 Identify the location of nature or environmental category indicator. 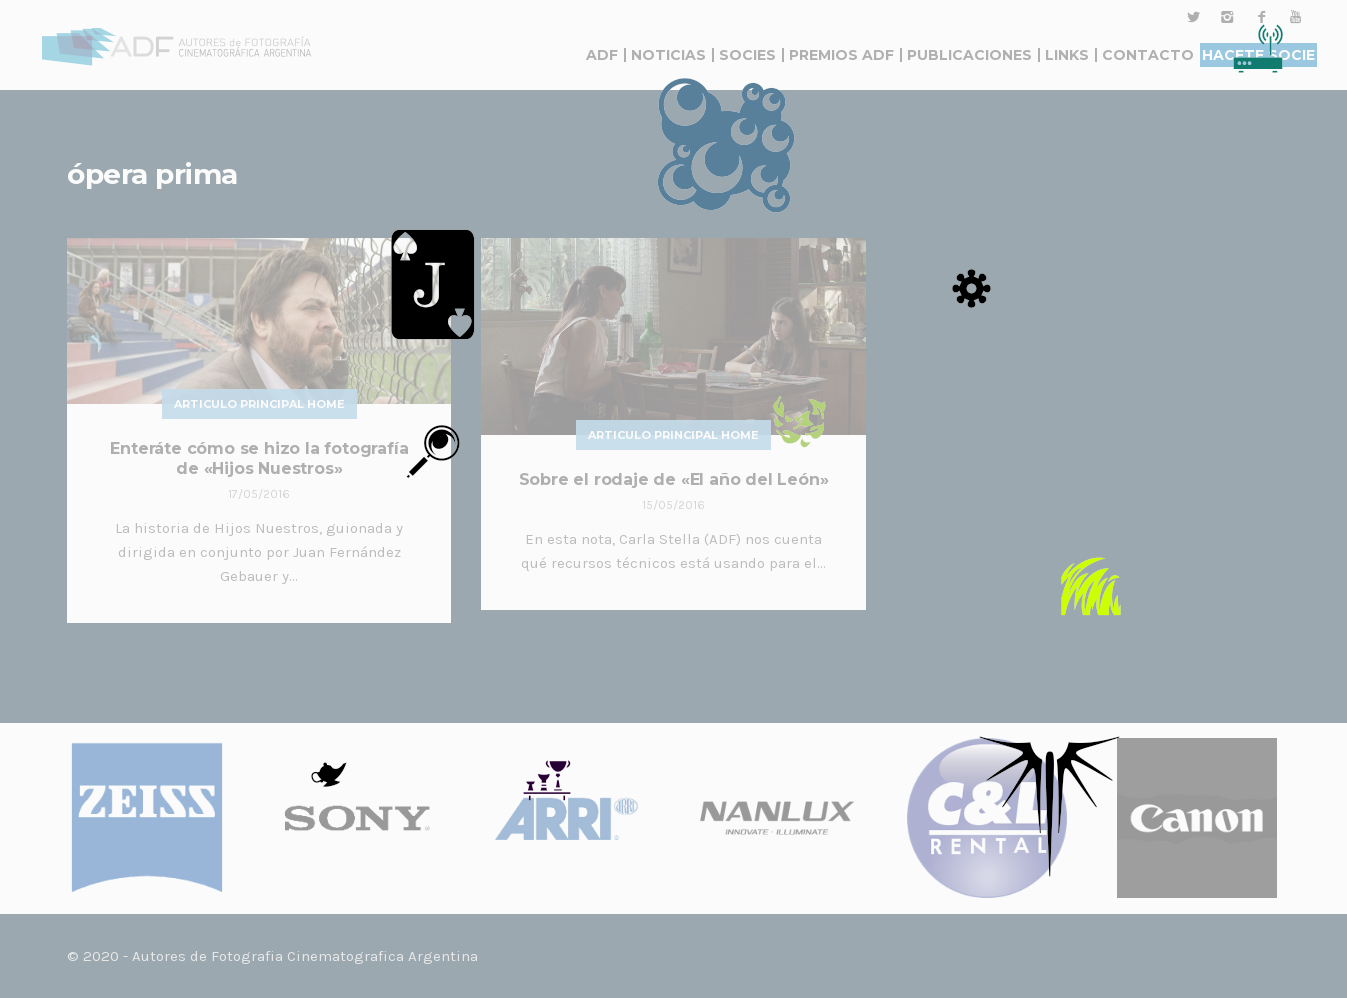
(799, 421).